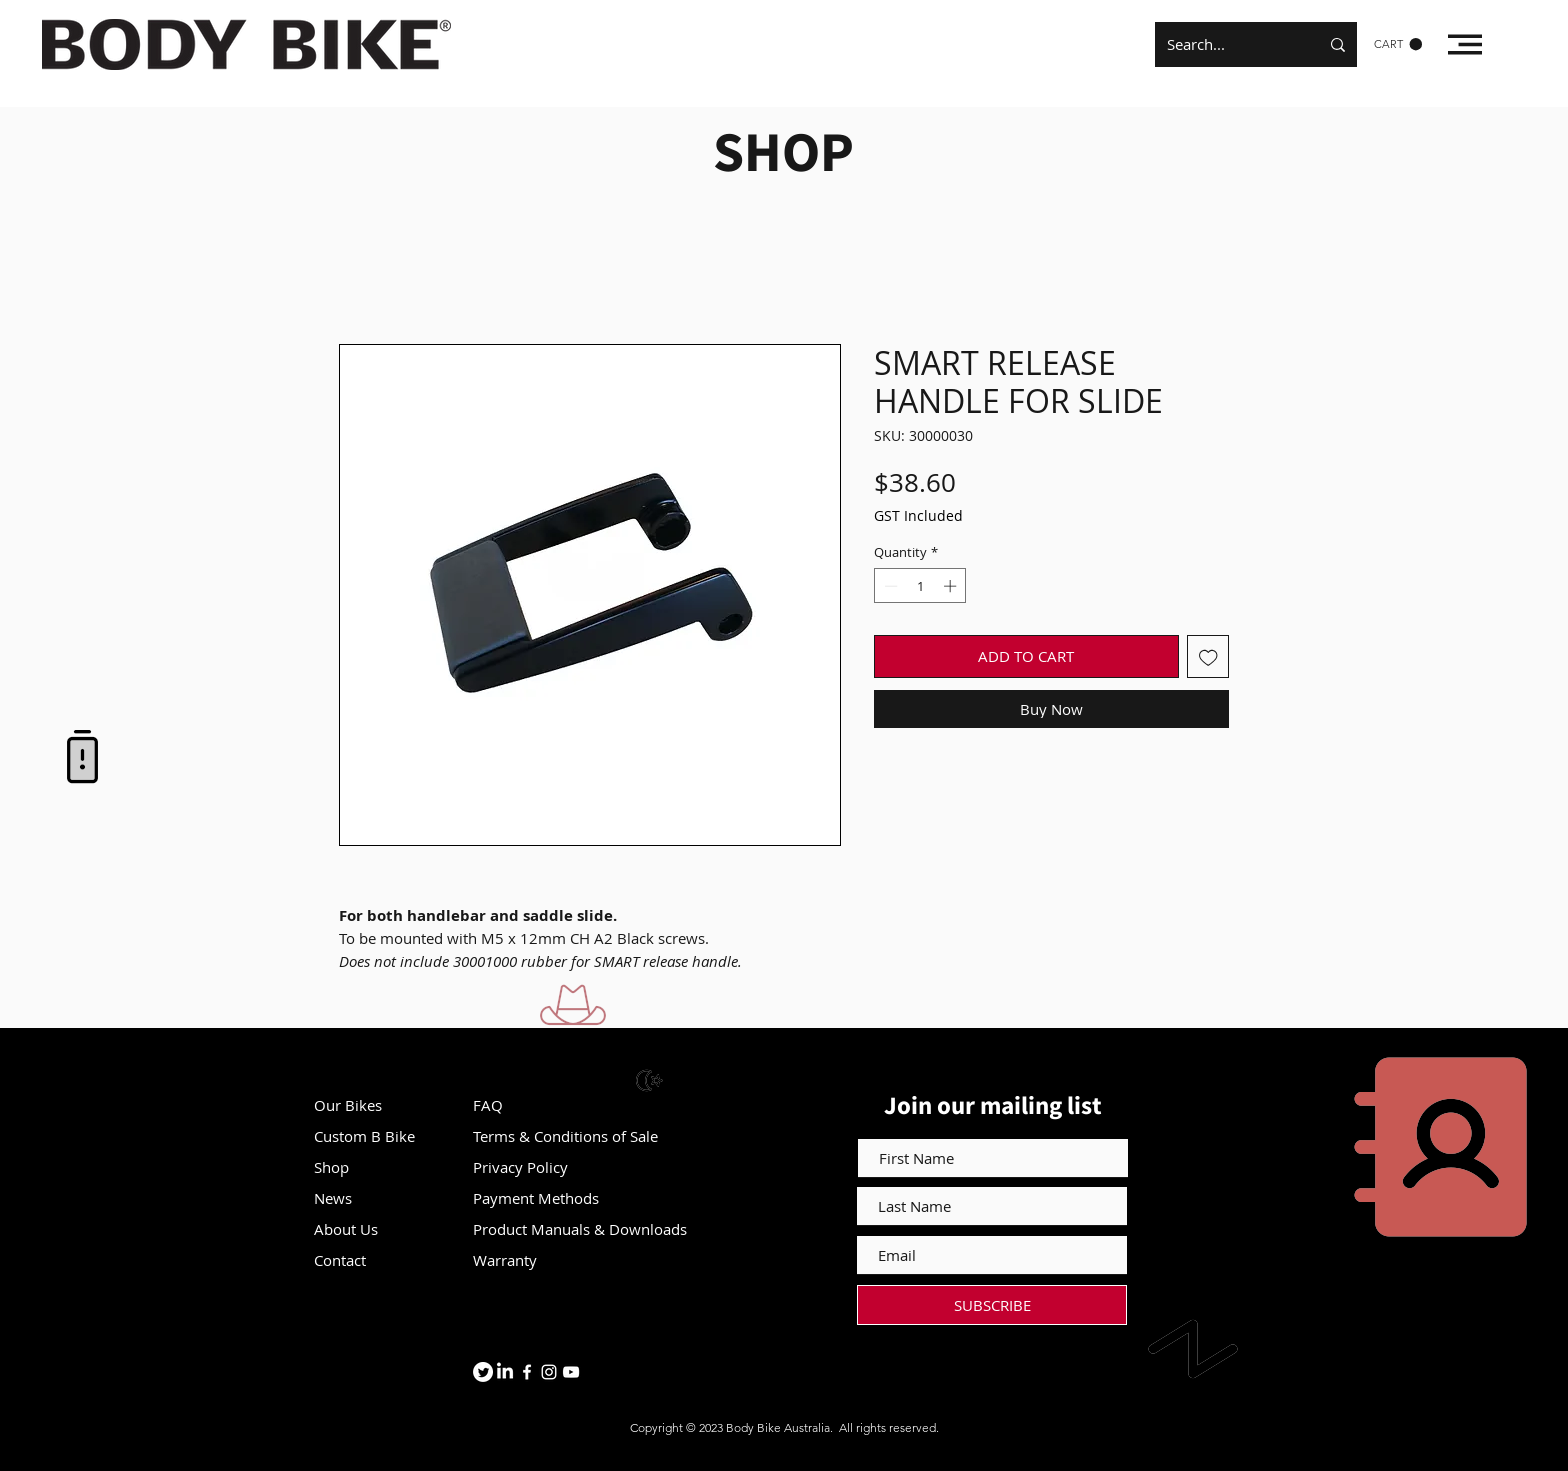 This screenshot has width=1568, height=1471. Describe the element at coordinates (648, 1080) in the screenshot. I see `toggle islamic calendar or prayer times` at that location.